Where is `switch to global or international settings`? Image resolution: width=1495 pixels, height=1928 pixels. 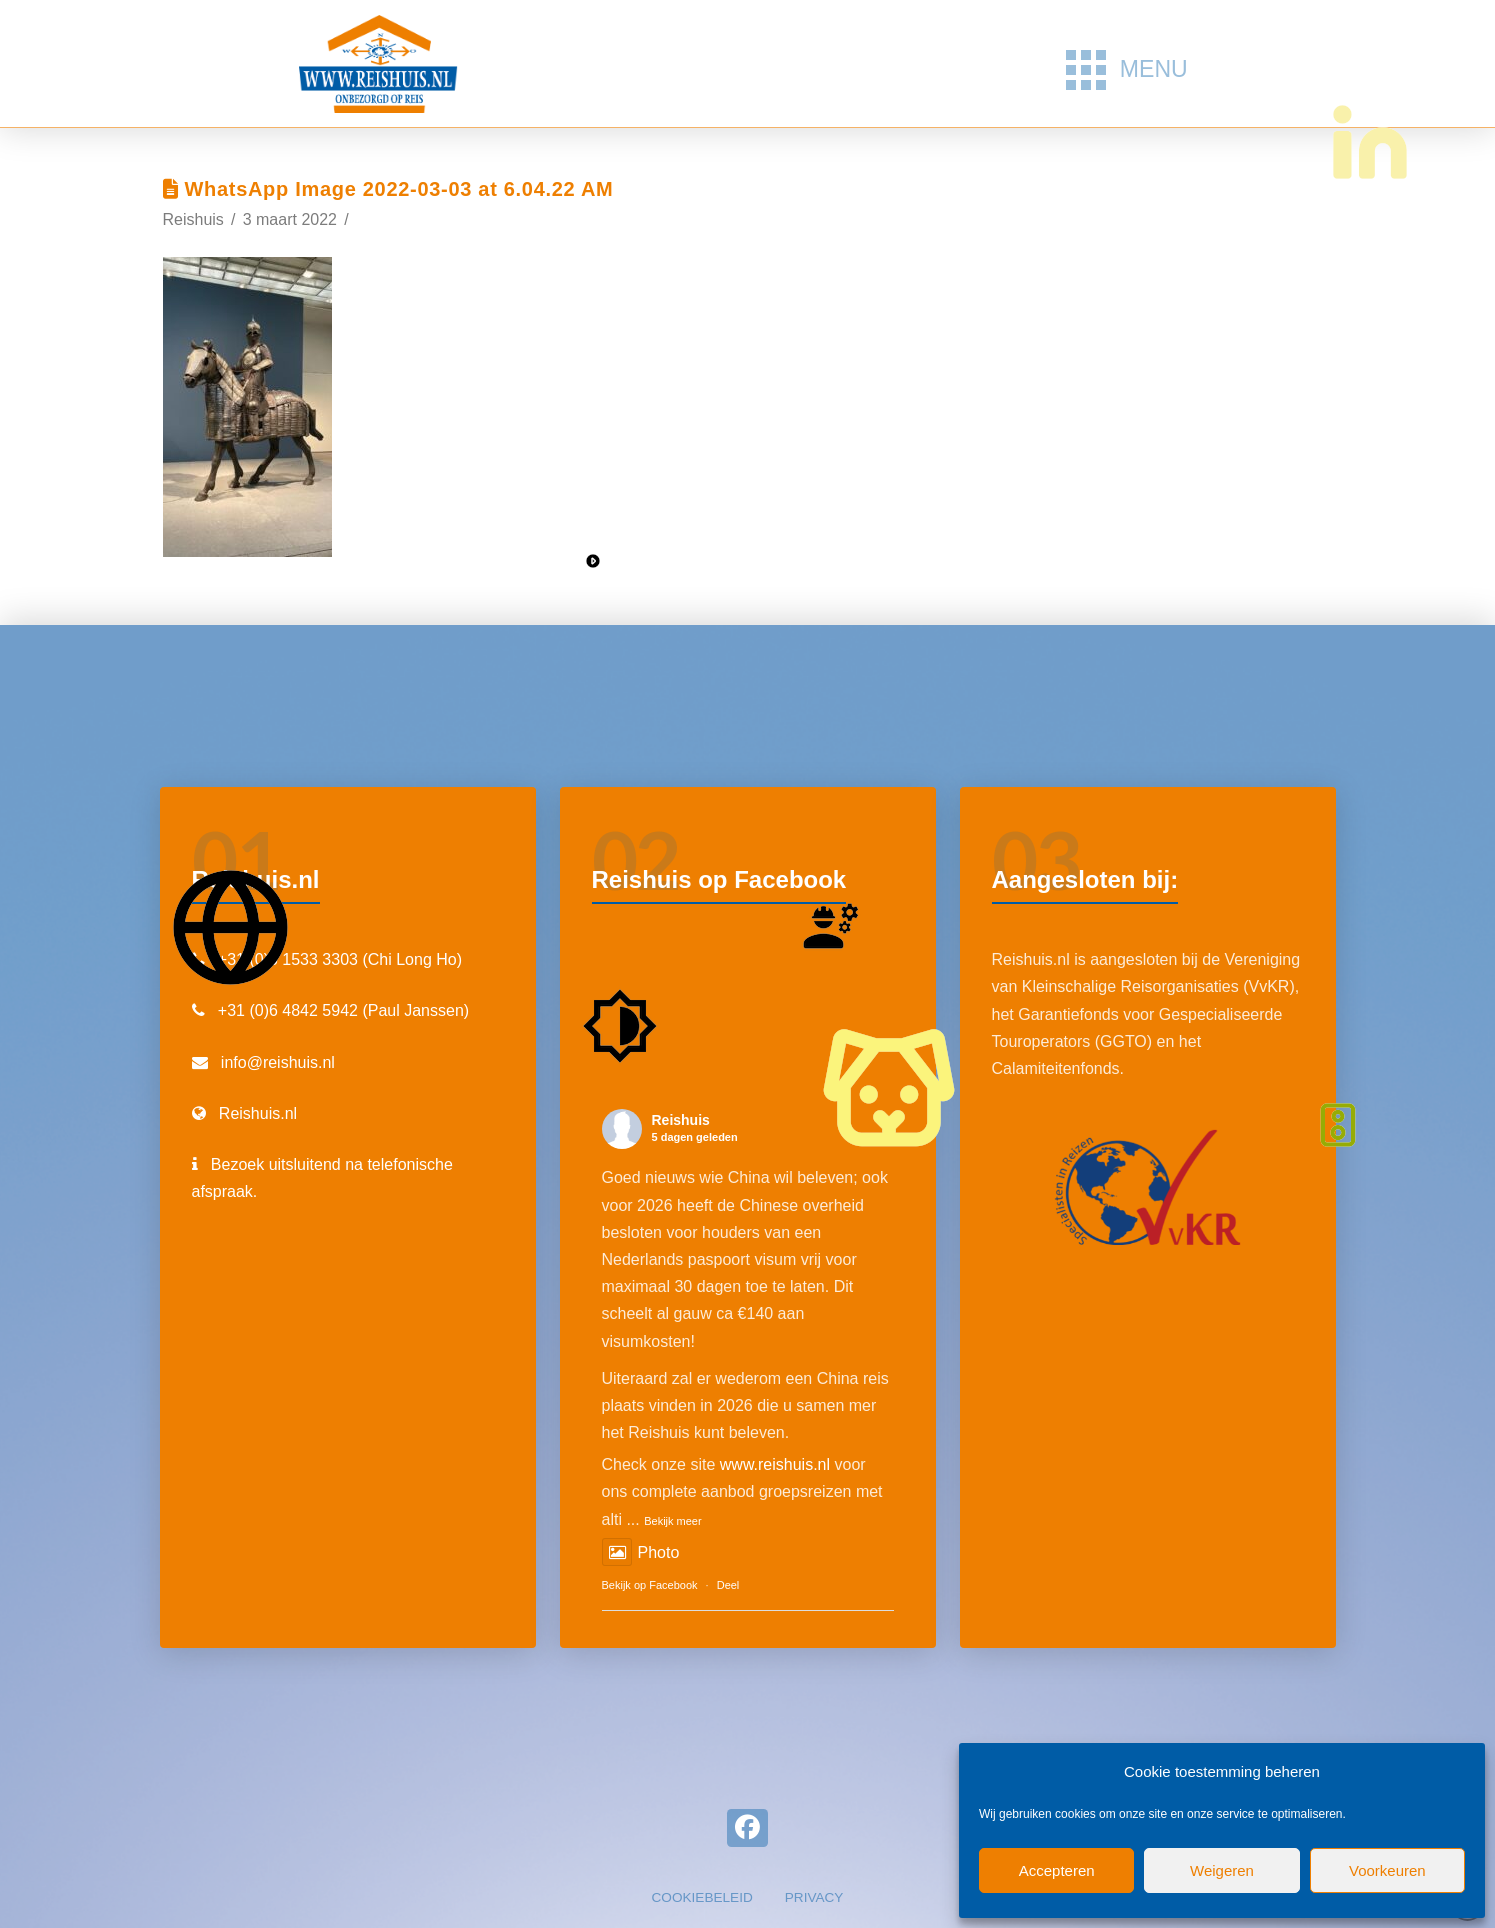
switch to global or international settings is located at coordinates (230, 927).